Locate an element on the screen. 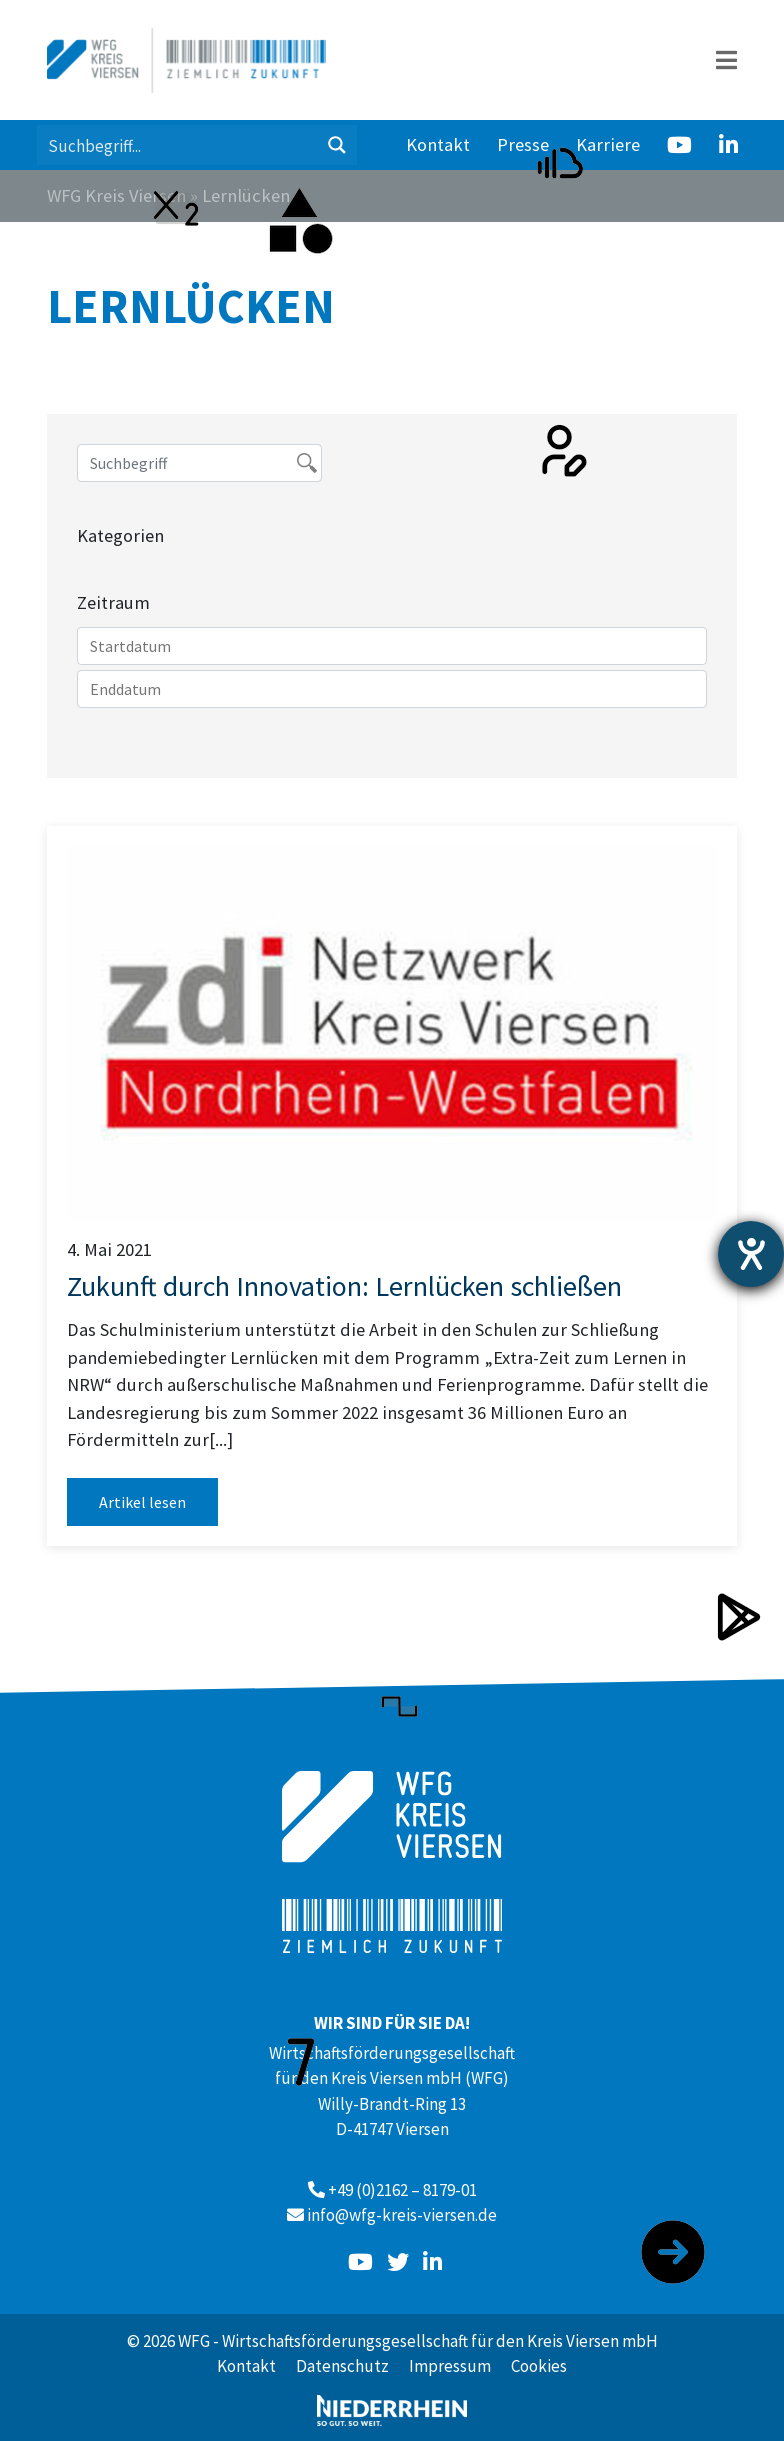 The image size is (784, 2441). browse or filter by category is located at coordinates (299, 220).